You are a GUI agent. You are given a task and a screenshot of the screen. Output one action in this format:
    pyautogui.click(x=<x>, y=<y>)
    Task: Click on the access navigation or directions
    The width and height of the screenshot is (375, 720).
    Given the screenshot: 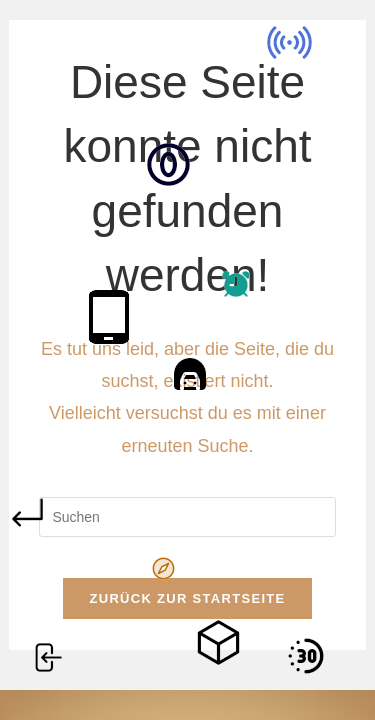 What is the action you would take?
    pyautogui.click(x=163, y=568)
    